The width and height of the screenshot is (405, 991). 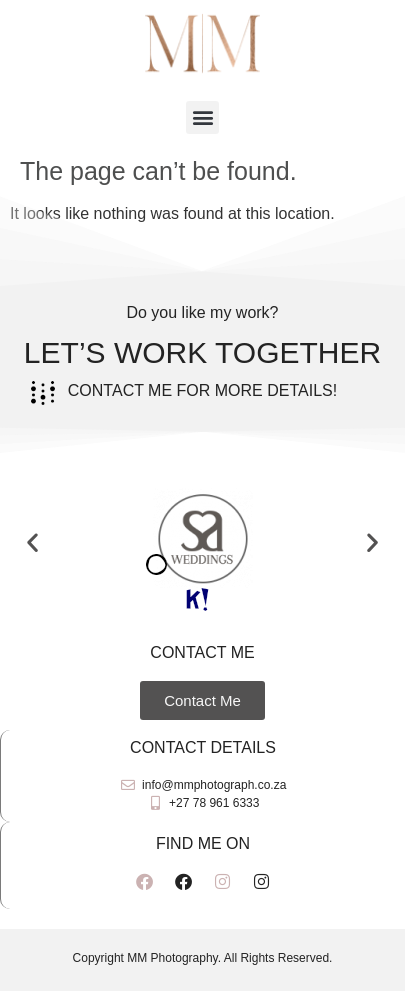 I want to click on open weights & biases dashboard, so click(x=43, y=393).